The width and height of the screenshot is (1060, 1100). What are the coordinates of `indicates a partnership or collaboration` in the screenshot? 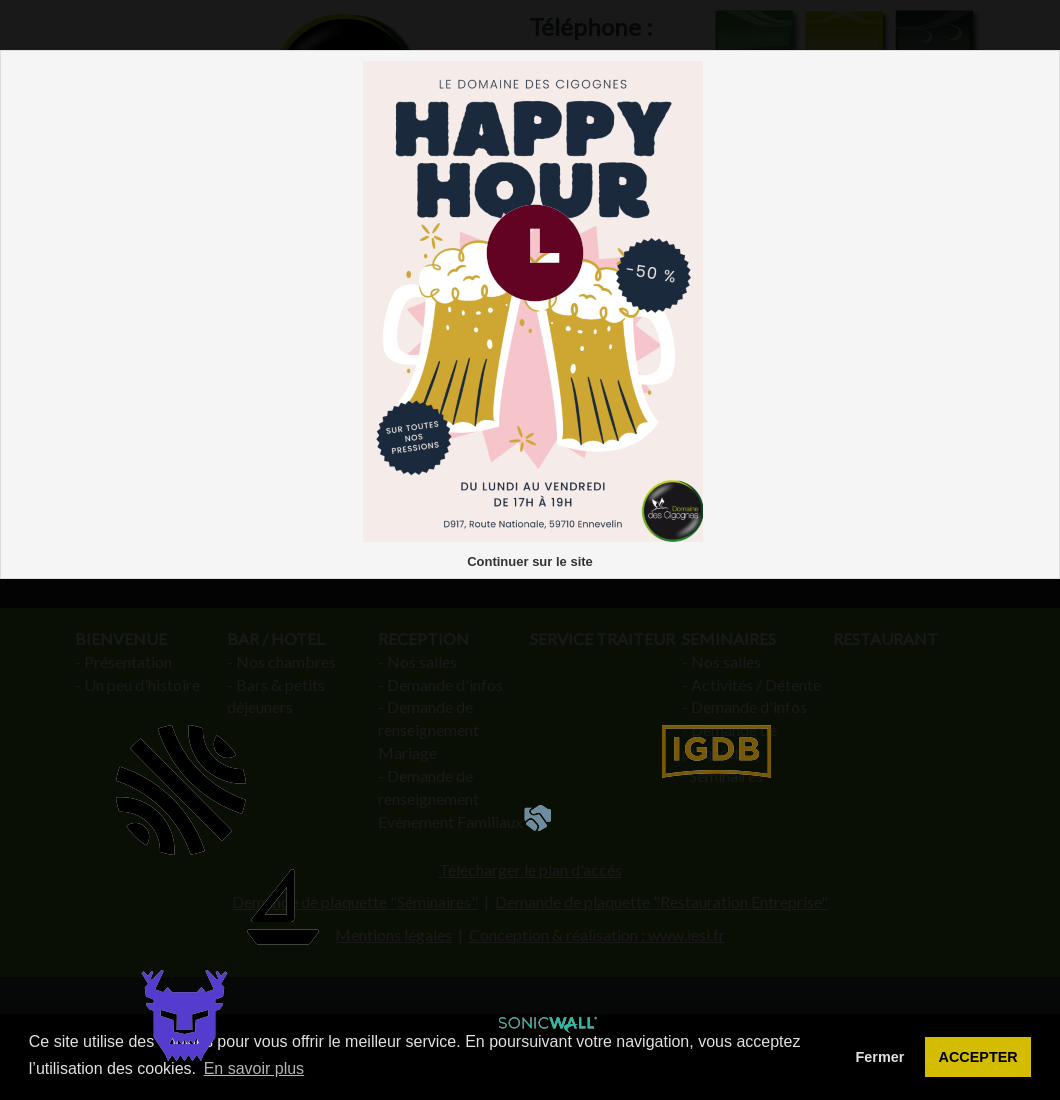 It's located at (538, 817).